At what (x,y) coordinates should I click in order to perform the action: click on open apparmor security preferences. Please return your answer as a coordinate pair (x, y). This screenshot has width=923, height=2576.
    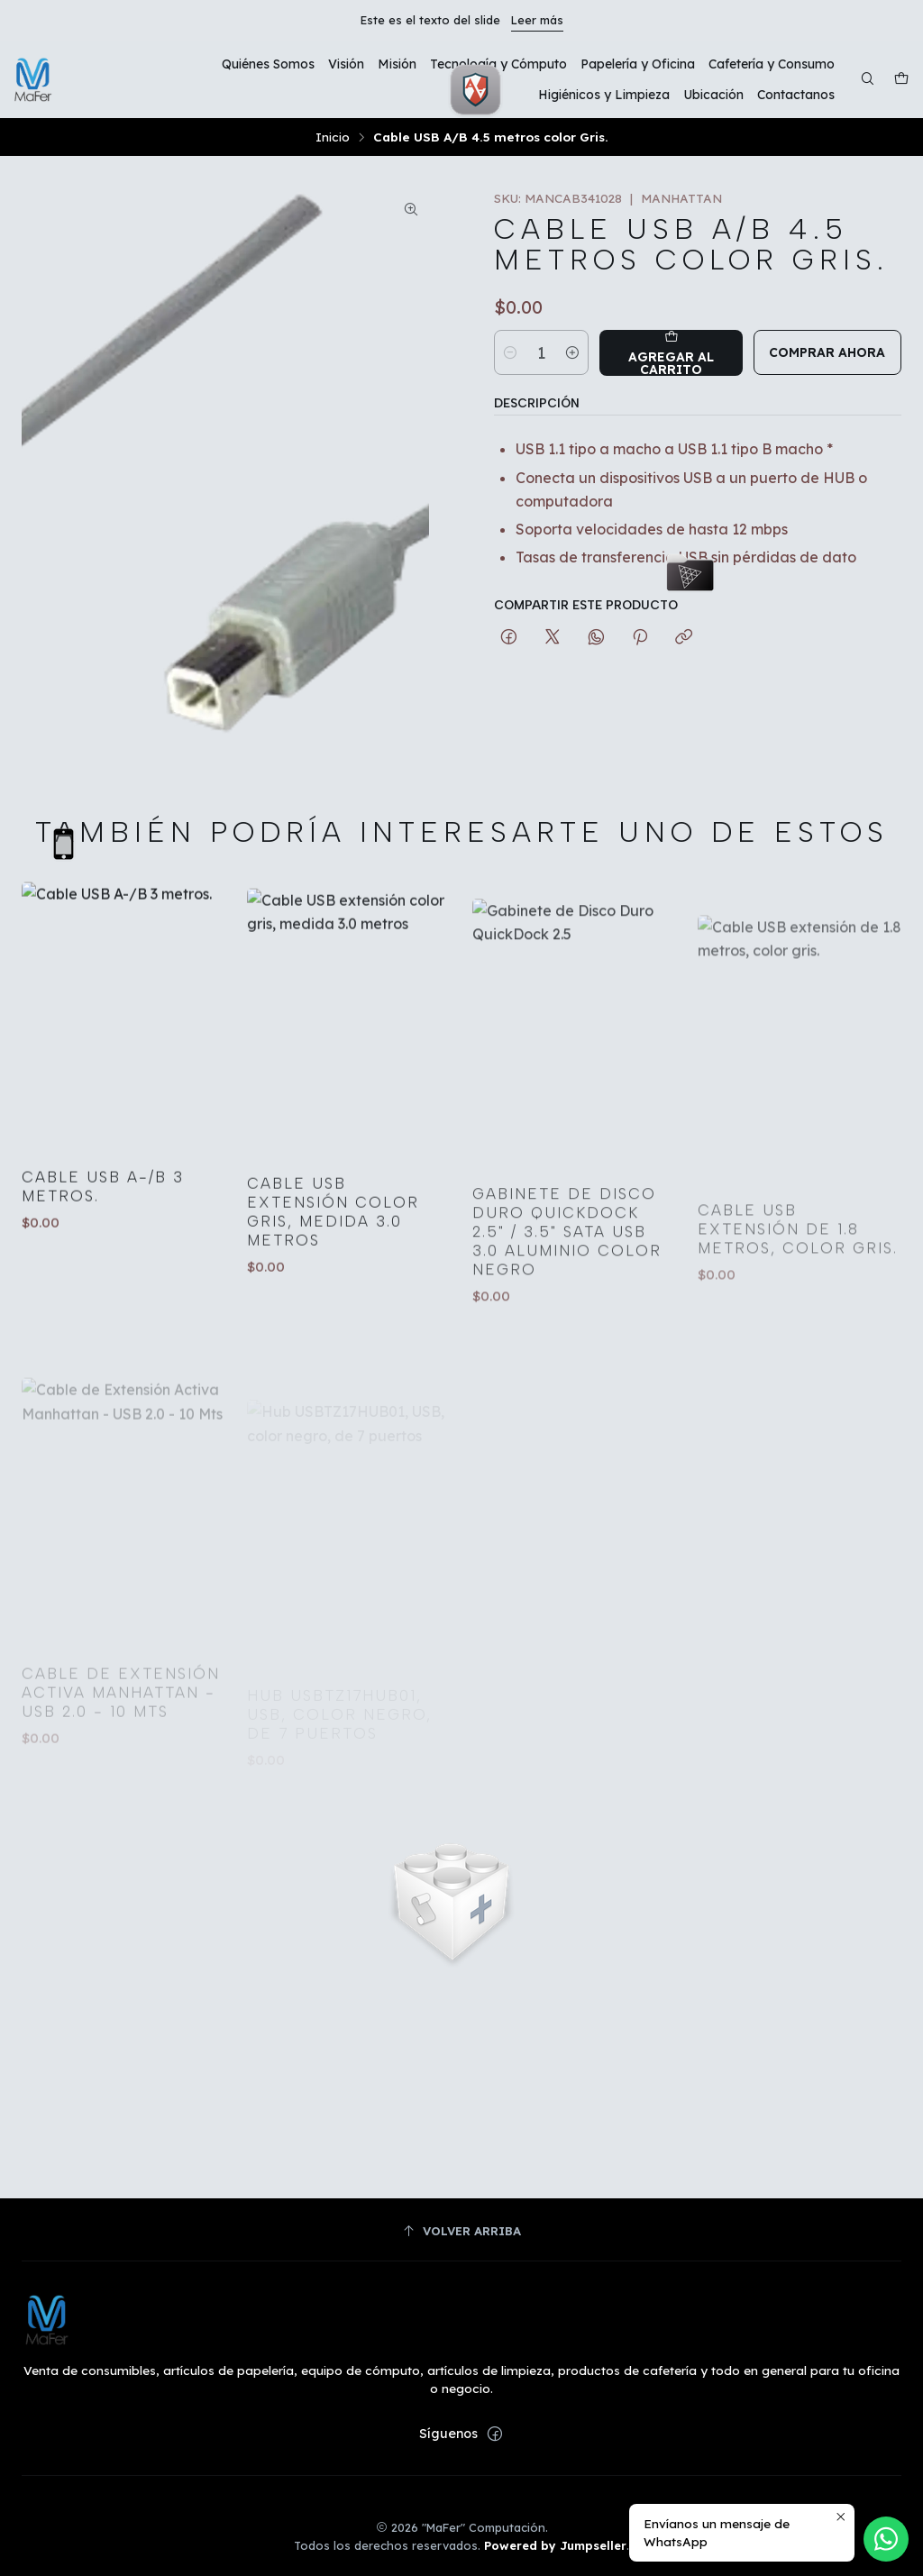
    Looking at the image, I should click on (475, 90).